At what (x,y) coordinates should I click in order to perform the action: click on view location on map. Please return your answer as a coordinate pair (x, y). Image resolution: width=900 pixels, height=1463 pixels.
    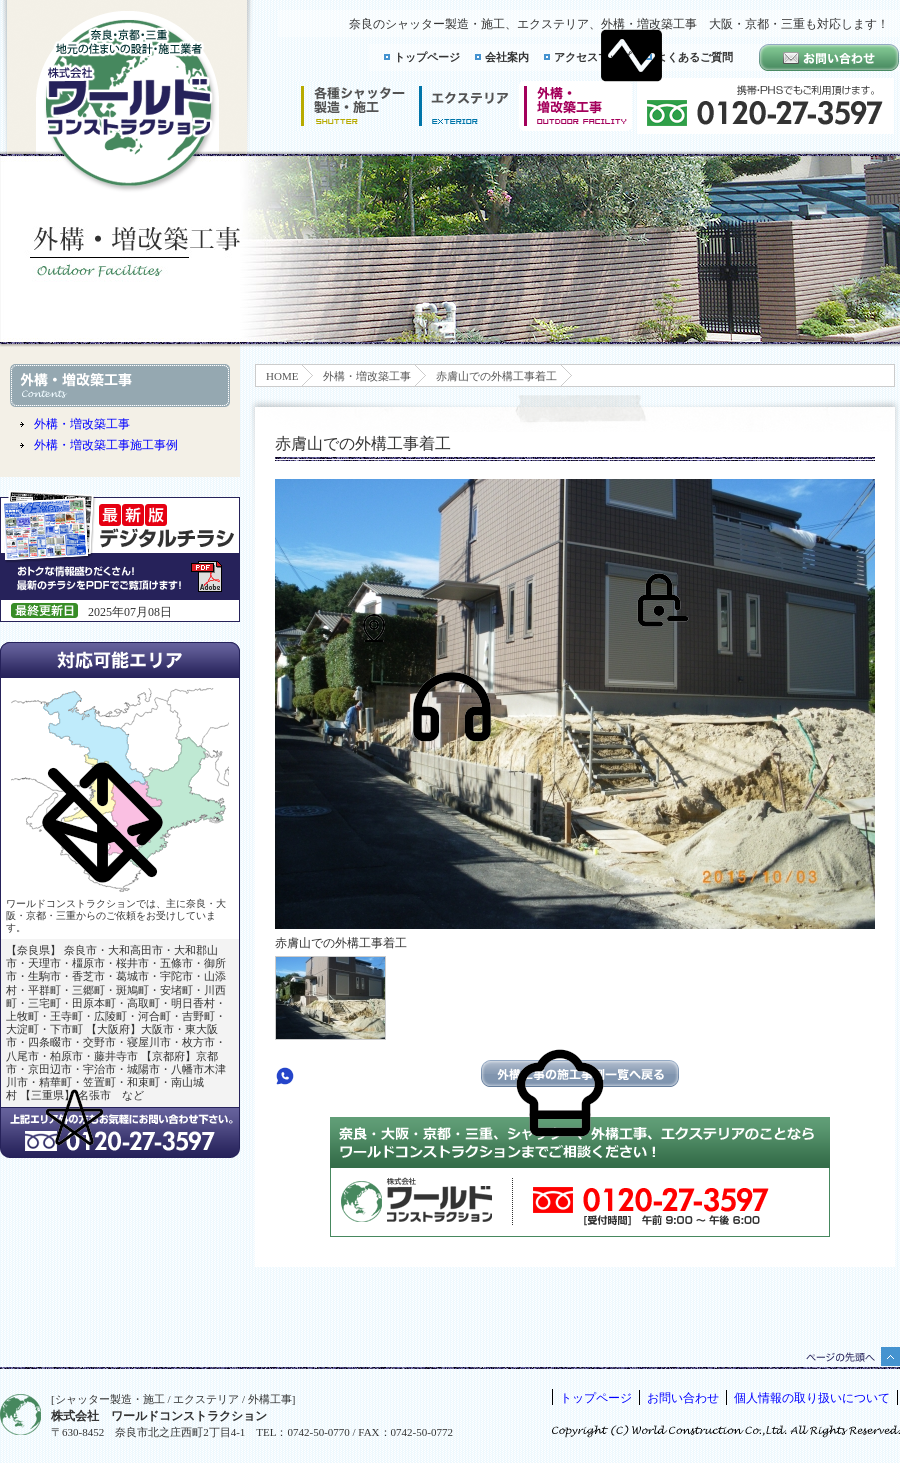
    Looking at the image, I should click on (374, 628).